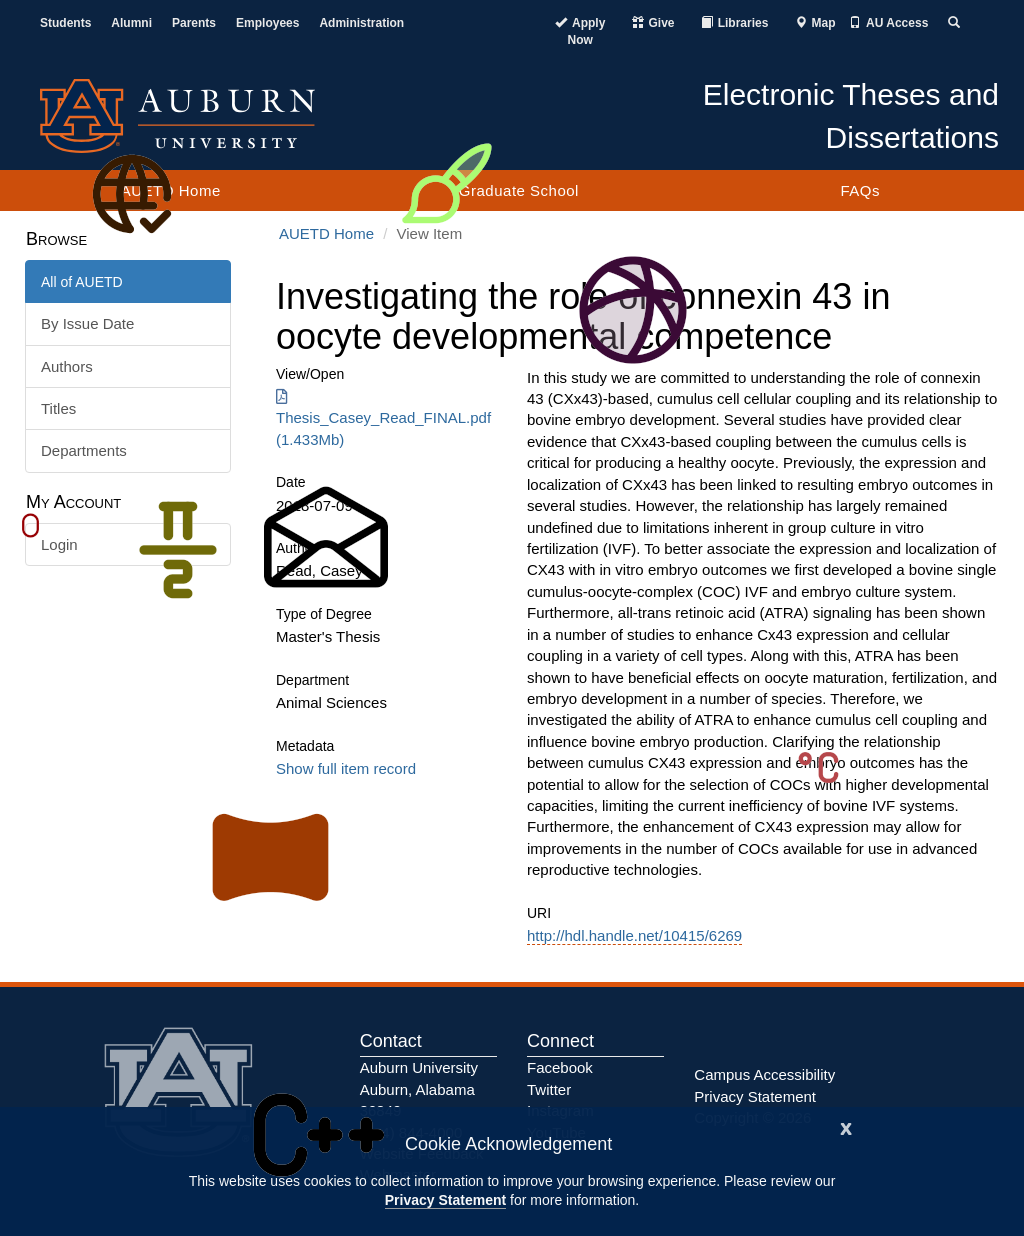 Image resolution: width=1024 pixels, height=1236 pixels. I want to click on display temperature in celsius, so click(818, 767).